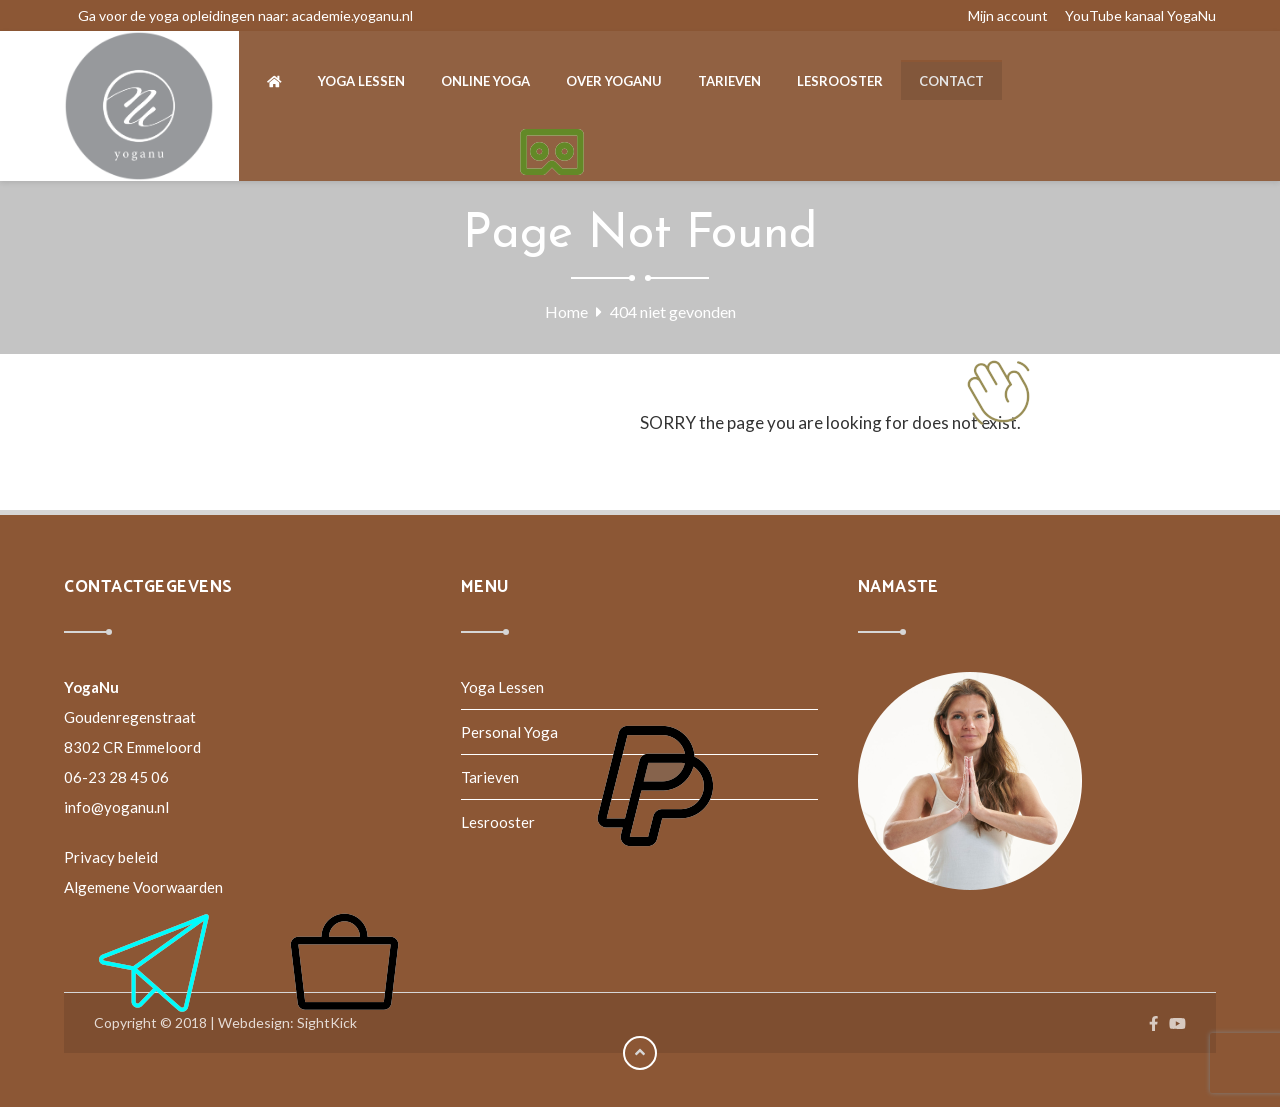 Image resolution: width=1280 pixels, height=1107 pixels. What do you see at coordinates (344, 967) in the screenshot?
I see `view your shopping bag` at bounding box center [344, 967].